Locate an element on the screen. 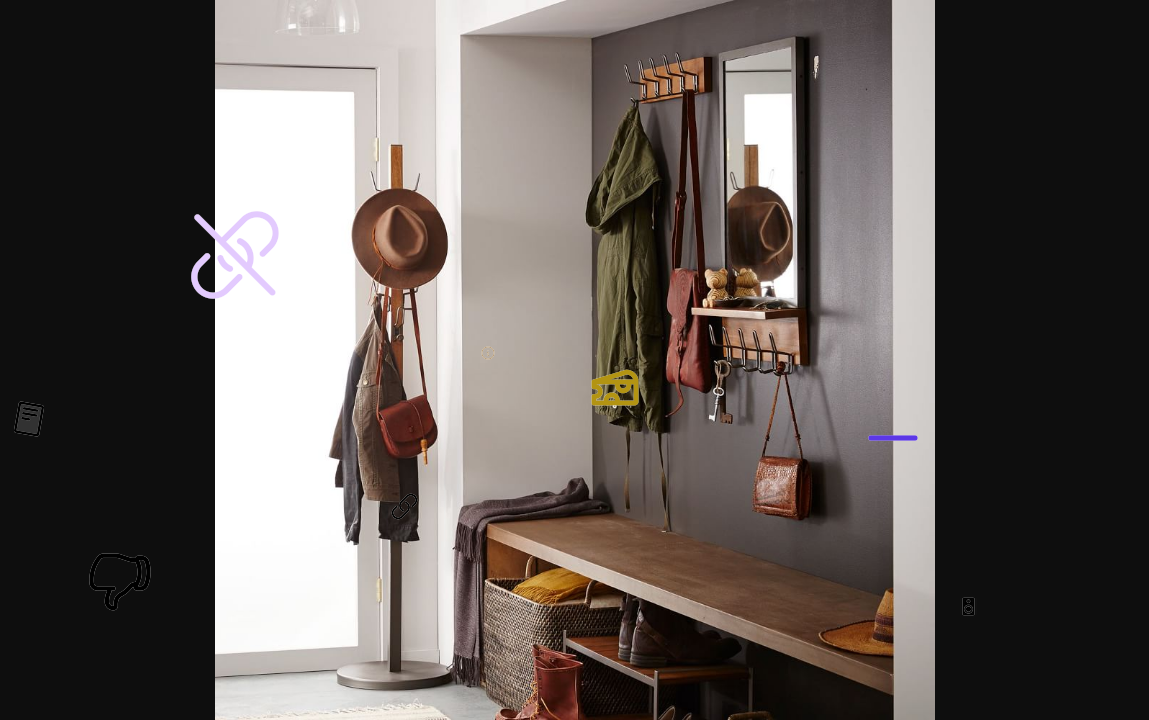 The image size is (1149, 720). copy or share a link is located at coordinates (404, 506).